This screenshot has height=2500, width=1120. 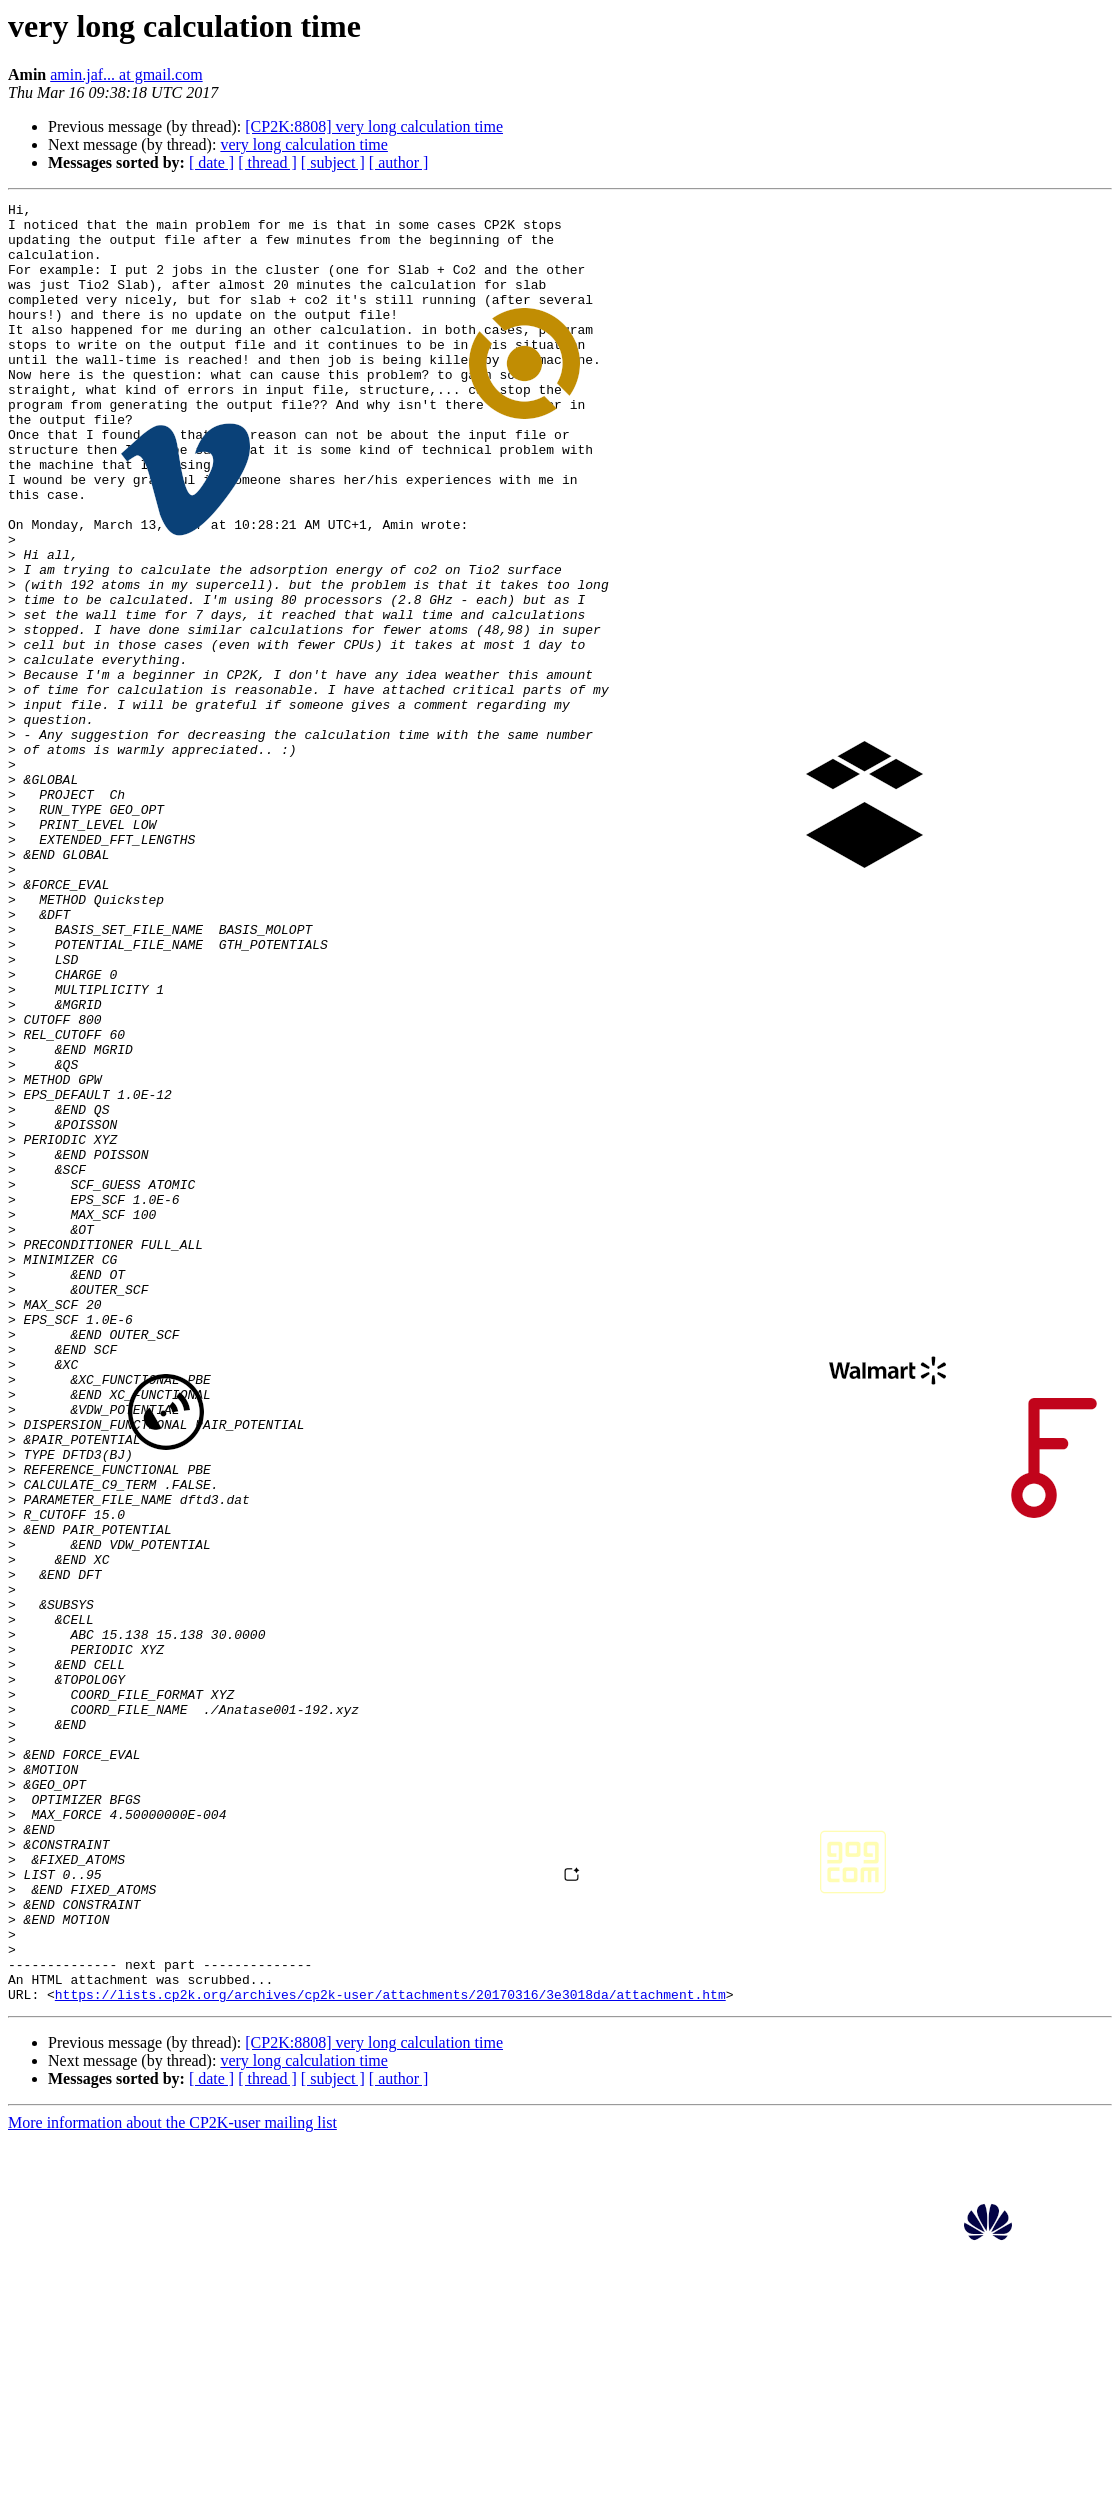 I want to click on open void linux application, so click(x=524, y=363).